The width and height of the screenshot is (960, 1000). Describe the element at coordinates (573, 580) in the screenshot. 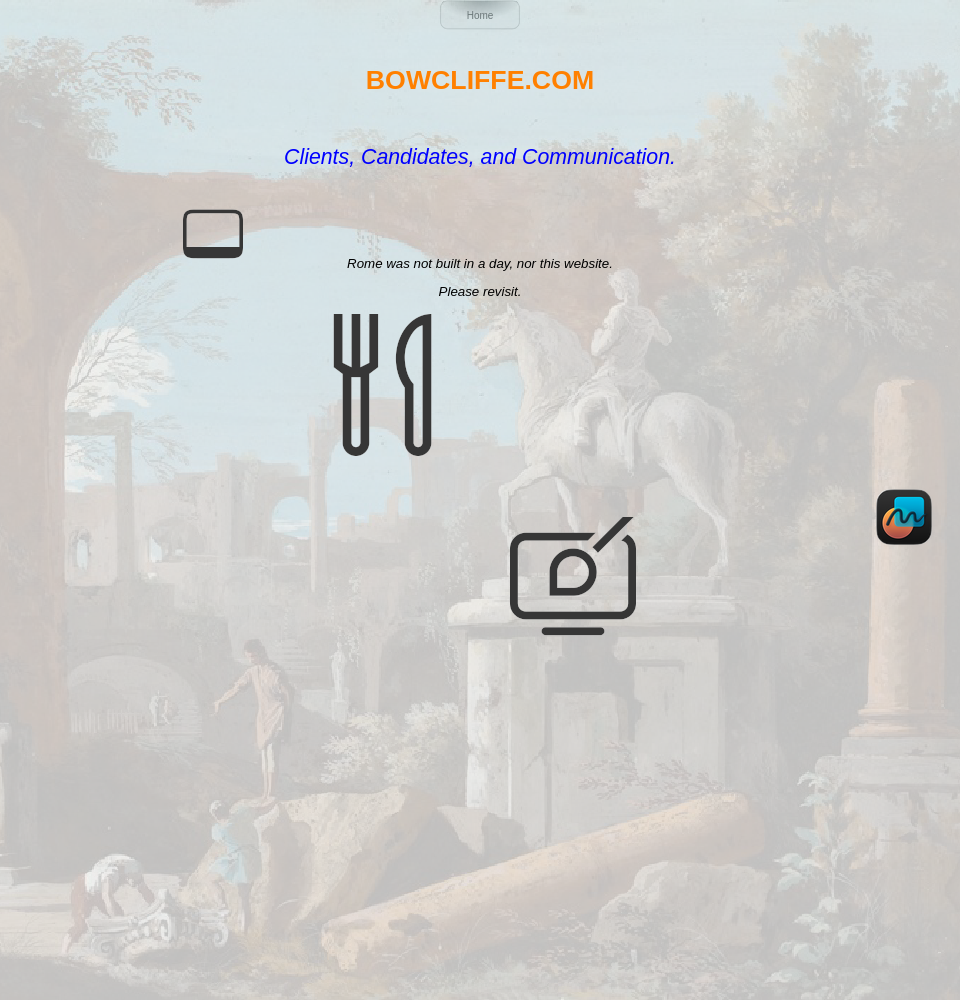

I see `access display appearance settings` at that location.